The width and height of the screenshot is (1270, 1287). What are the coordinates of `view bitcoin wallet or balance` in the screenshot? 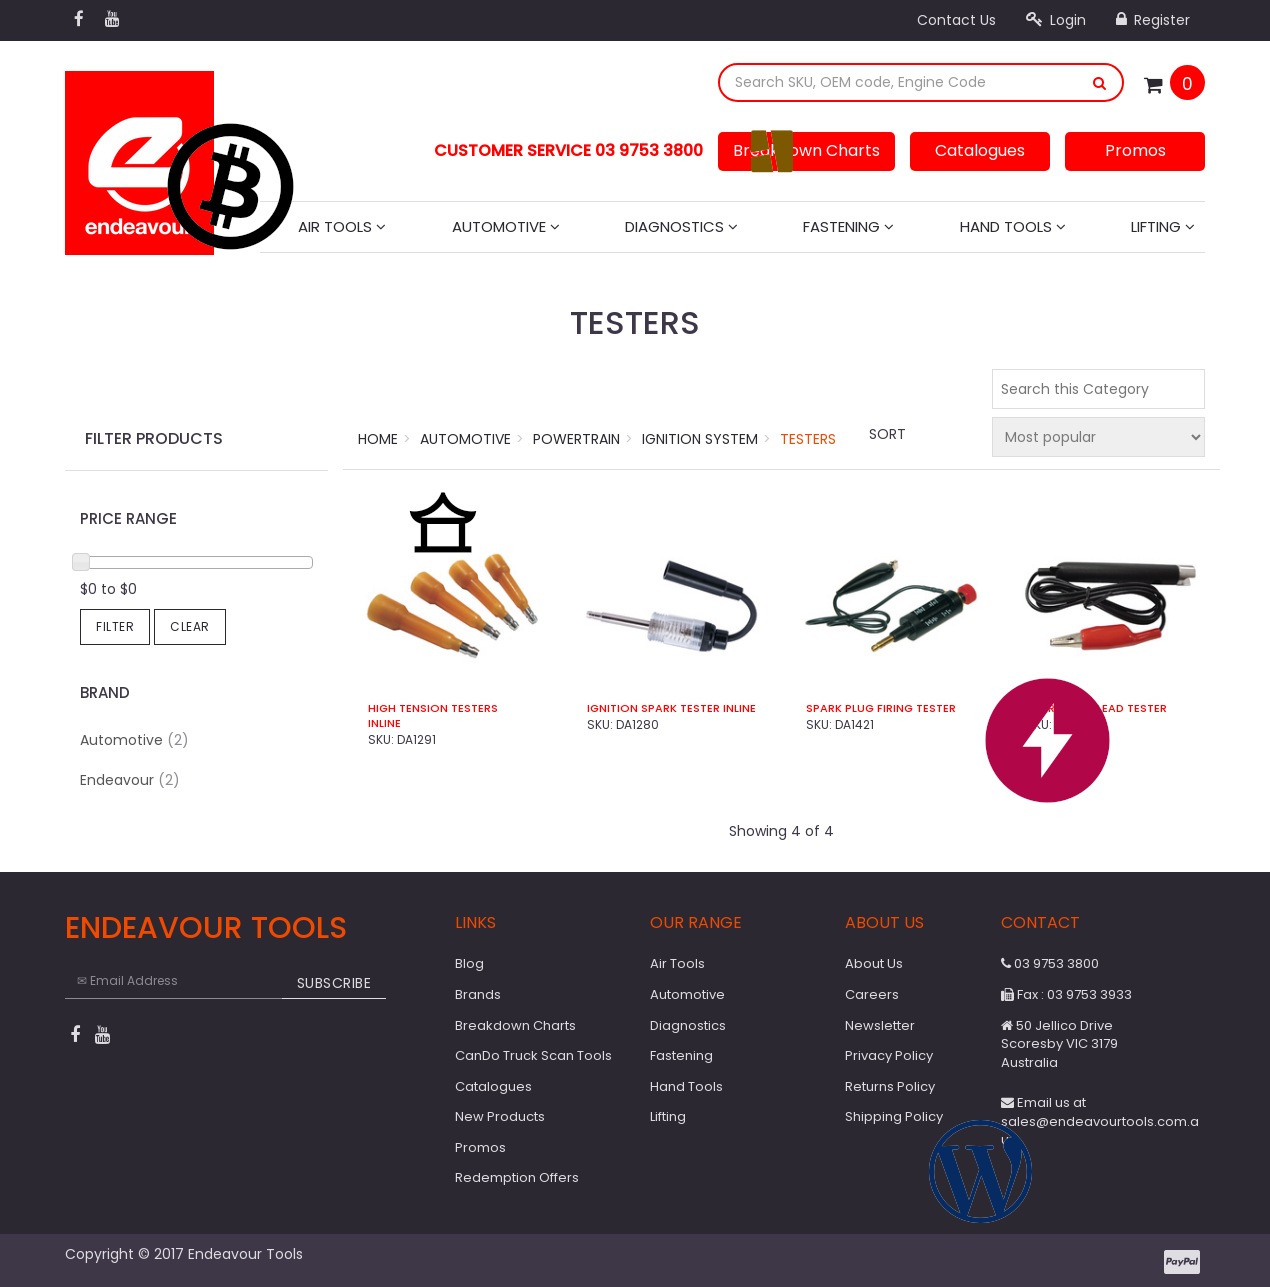 It's located at (230, 186).